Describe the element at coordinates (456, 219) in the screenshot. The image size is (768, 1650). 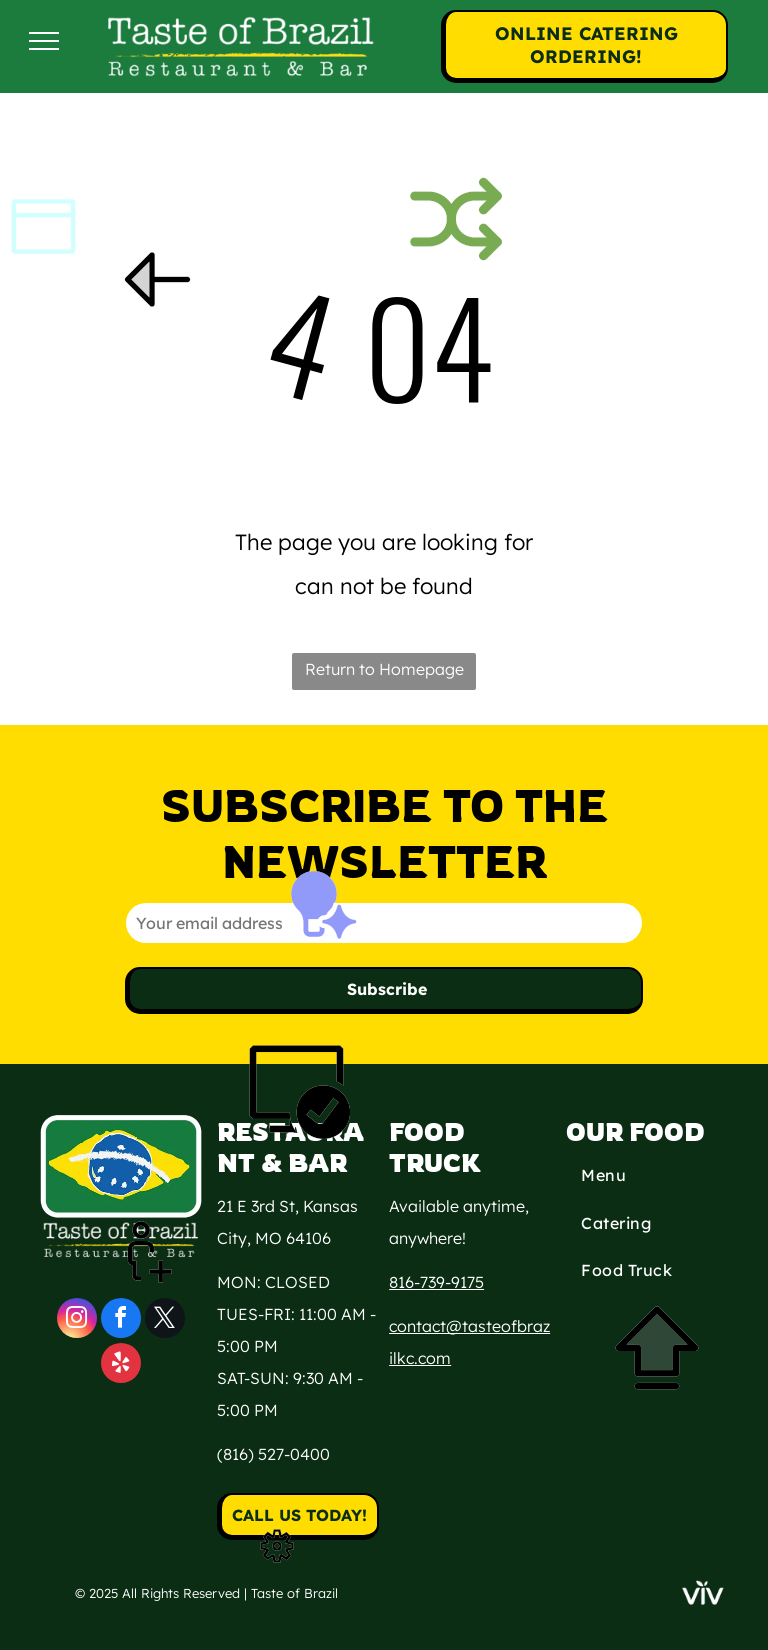
I see `shuffle or randomize playback order` at that location.